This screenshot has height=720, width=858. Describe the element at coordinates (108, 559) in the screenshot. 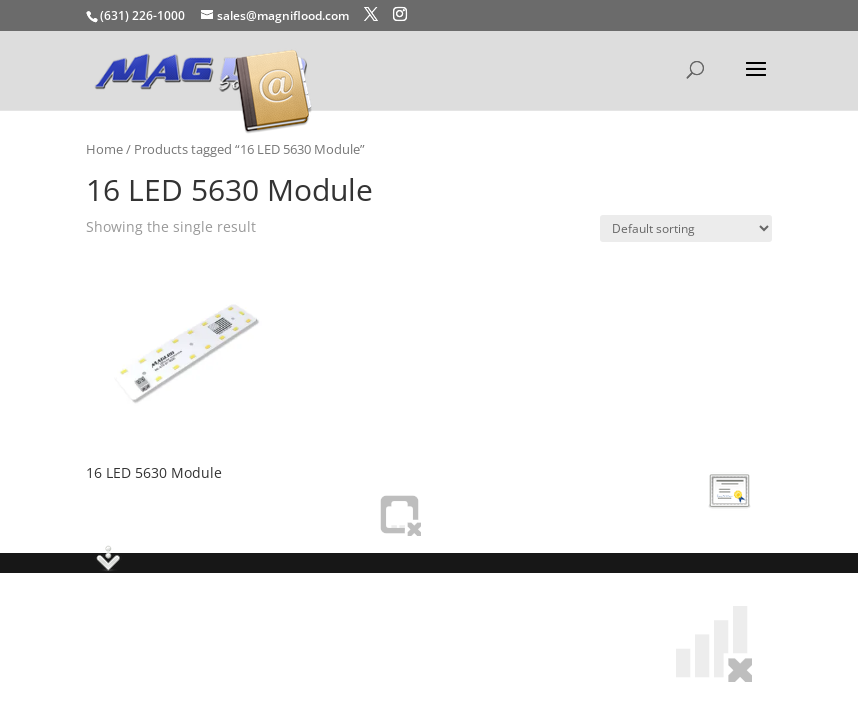

I see `scroll down or view more content` at that location.